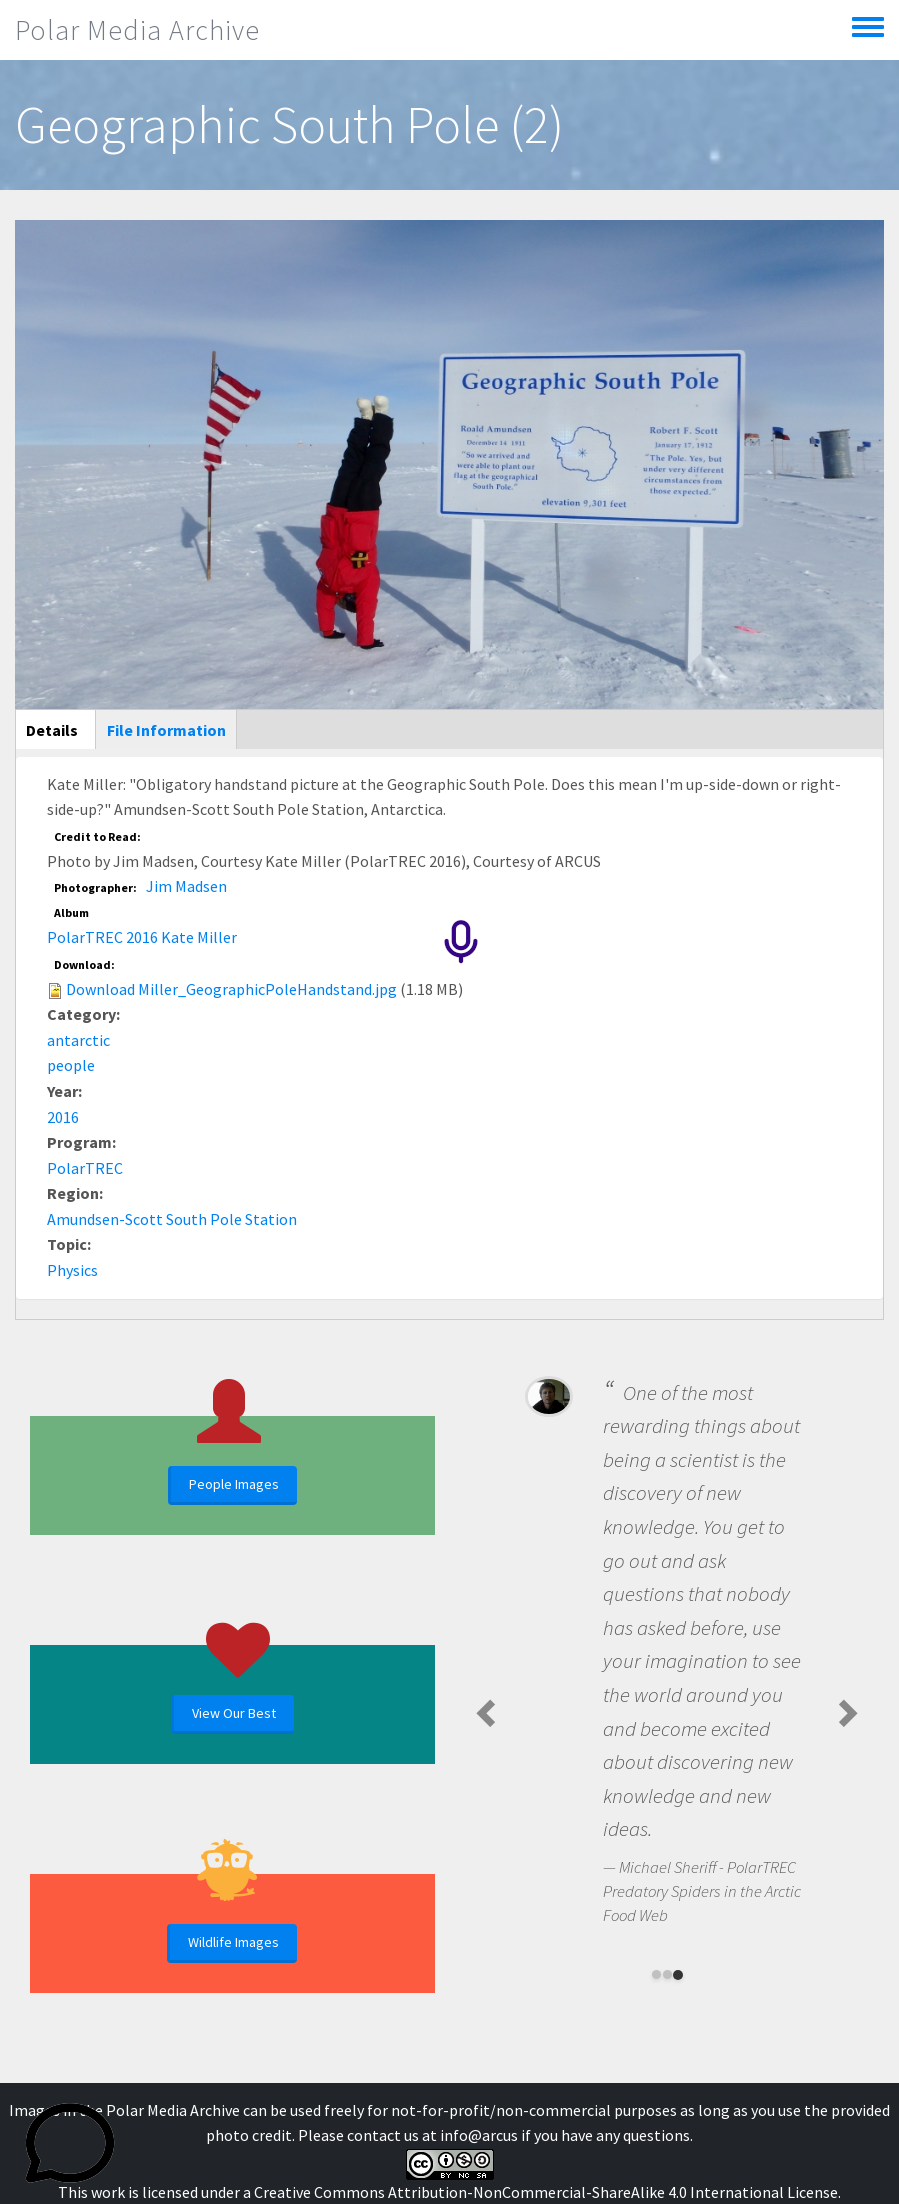  I want to click on tap to start voice recording, so click(461, 941).